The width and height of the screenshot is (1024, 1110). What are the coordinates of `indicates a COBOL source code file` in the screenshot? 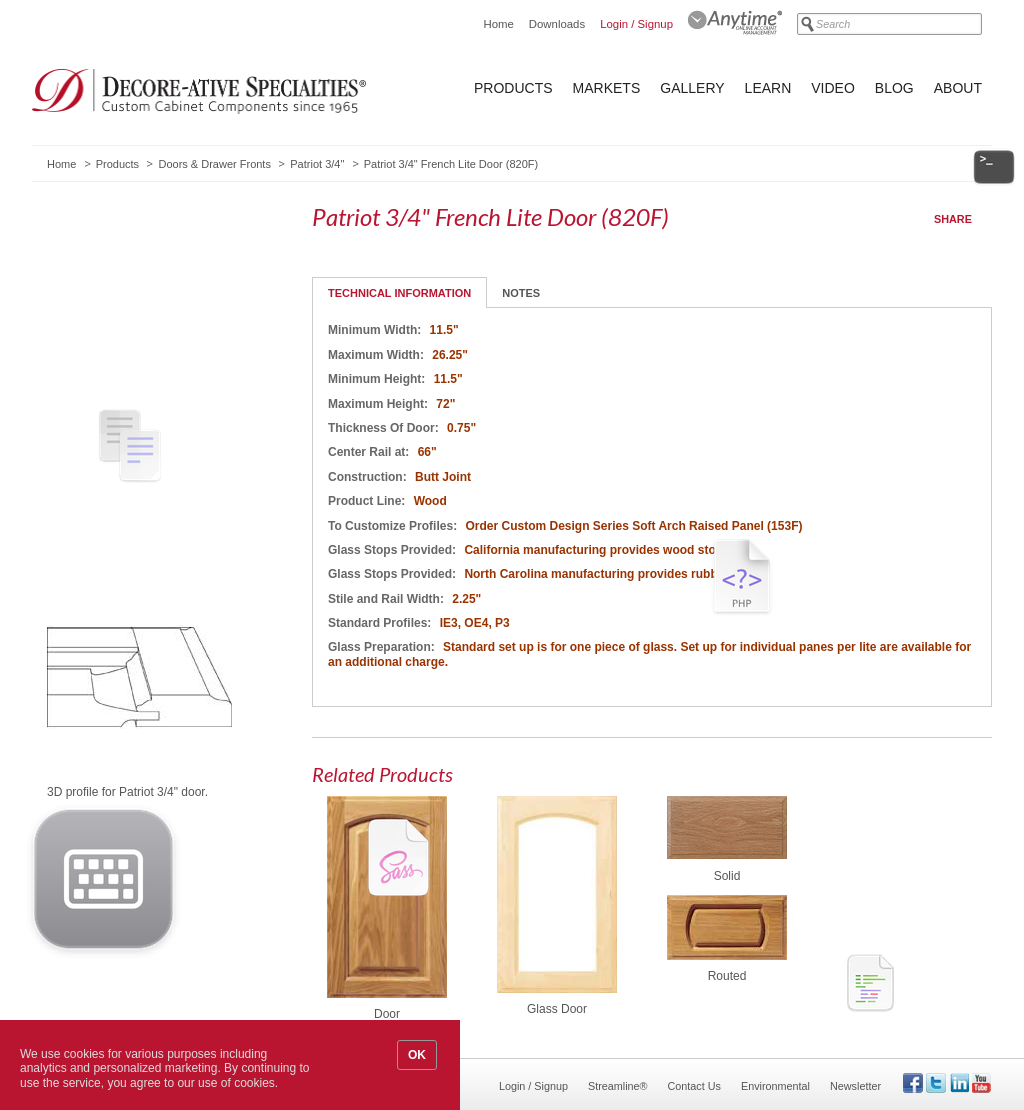 It's located at (870, 982).